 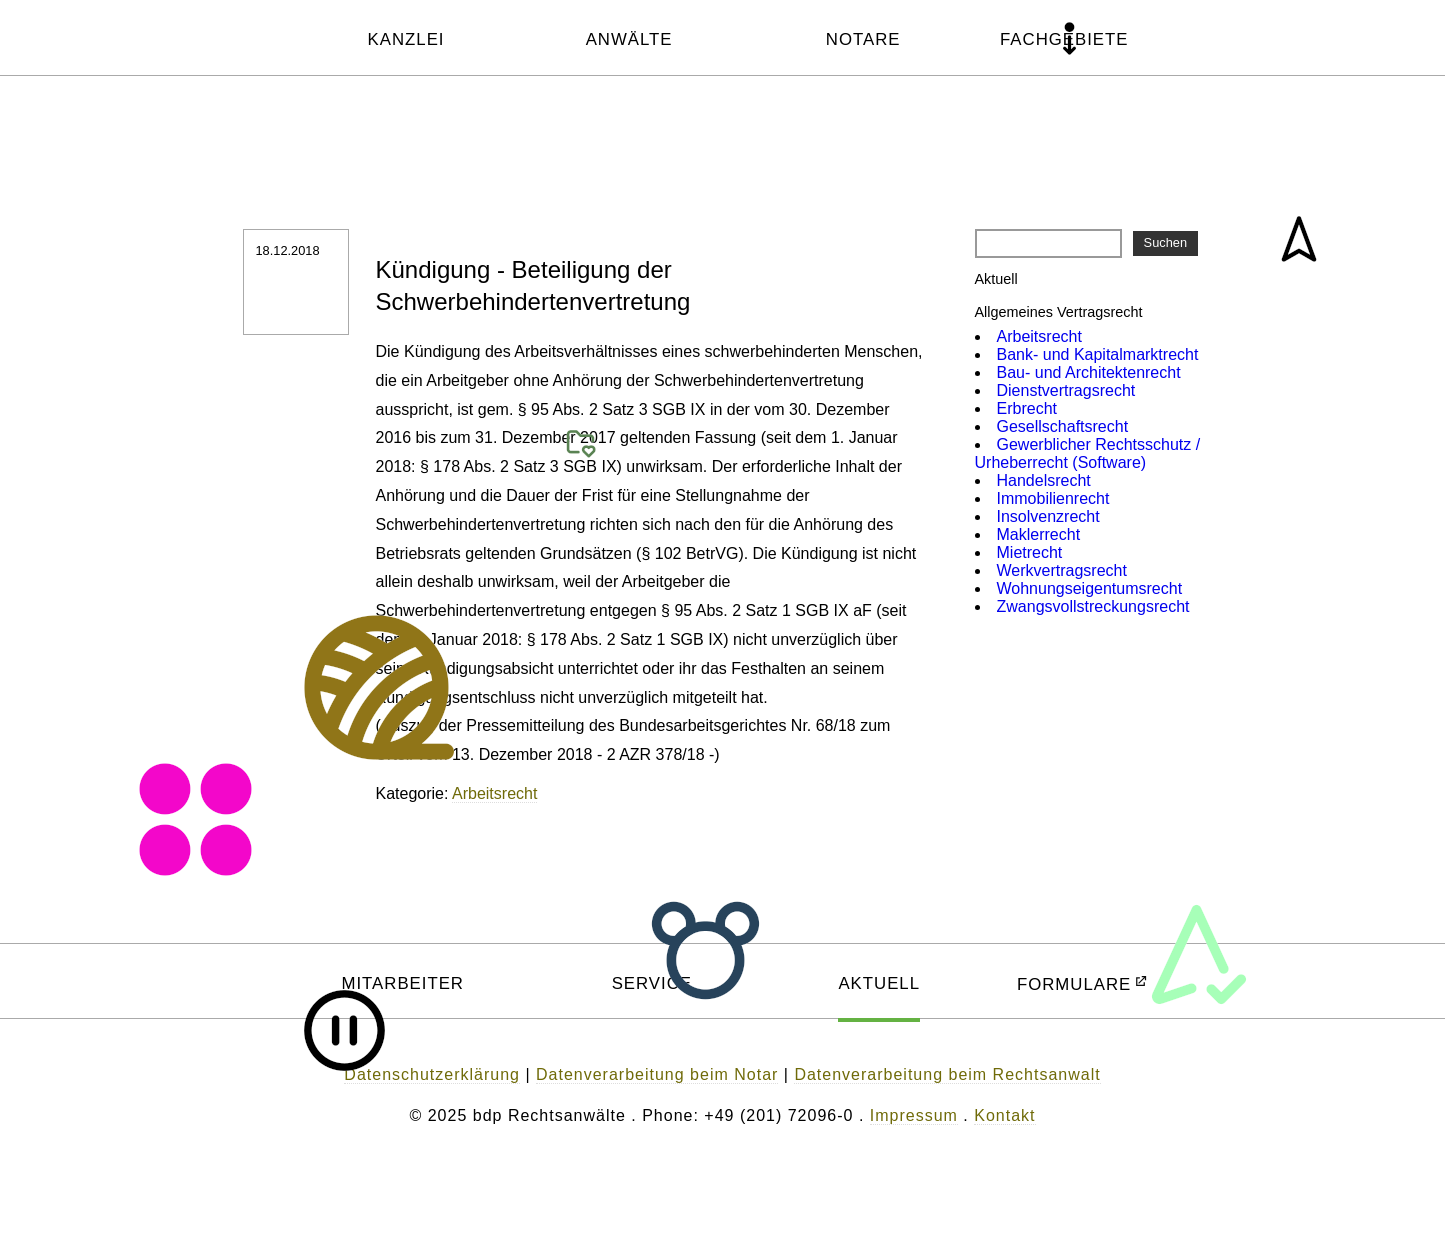 I want to click on access disney-related content or apps, so click(x=705, y=950).